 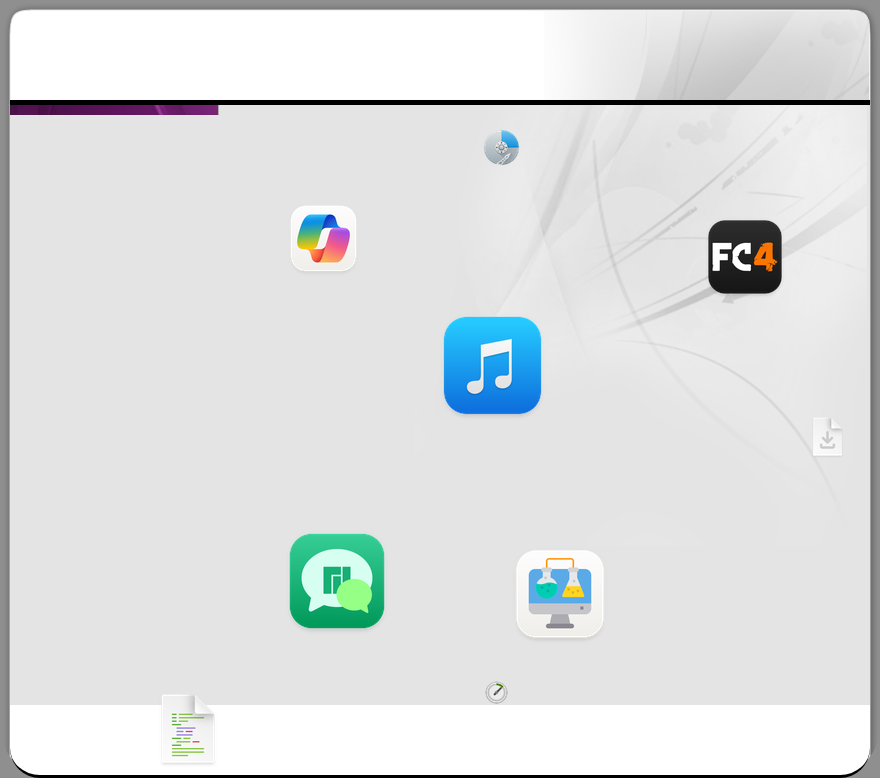 I want to click on open matray messaging app, so click(x=337, y=581).